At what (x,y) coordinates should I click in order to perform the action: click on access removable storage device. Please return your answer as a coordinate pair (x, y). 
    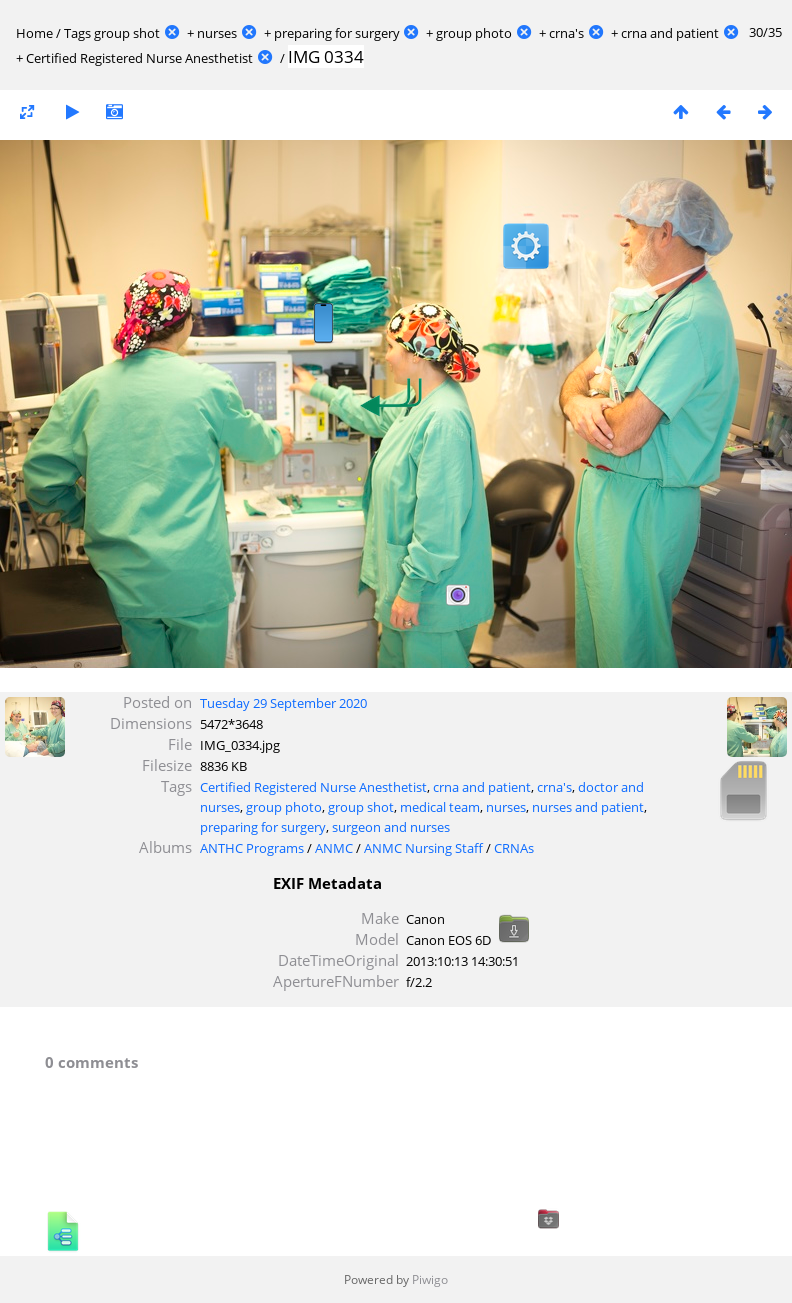
    Looking at the image, I should click on (743, 790).